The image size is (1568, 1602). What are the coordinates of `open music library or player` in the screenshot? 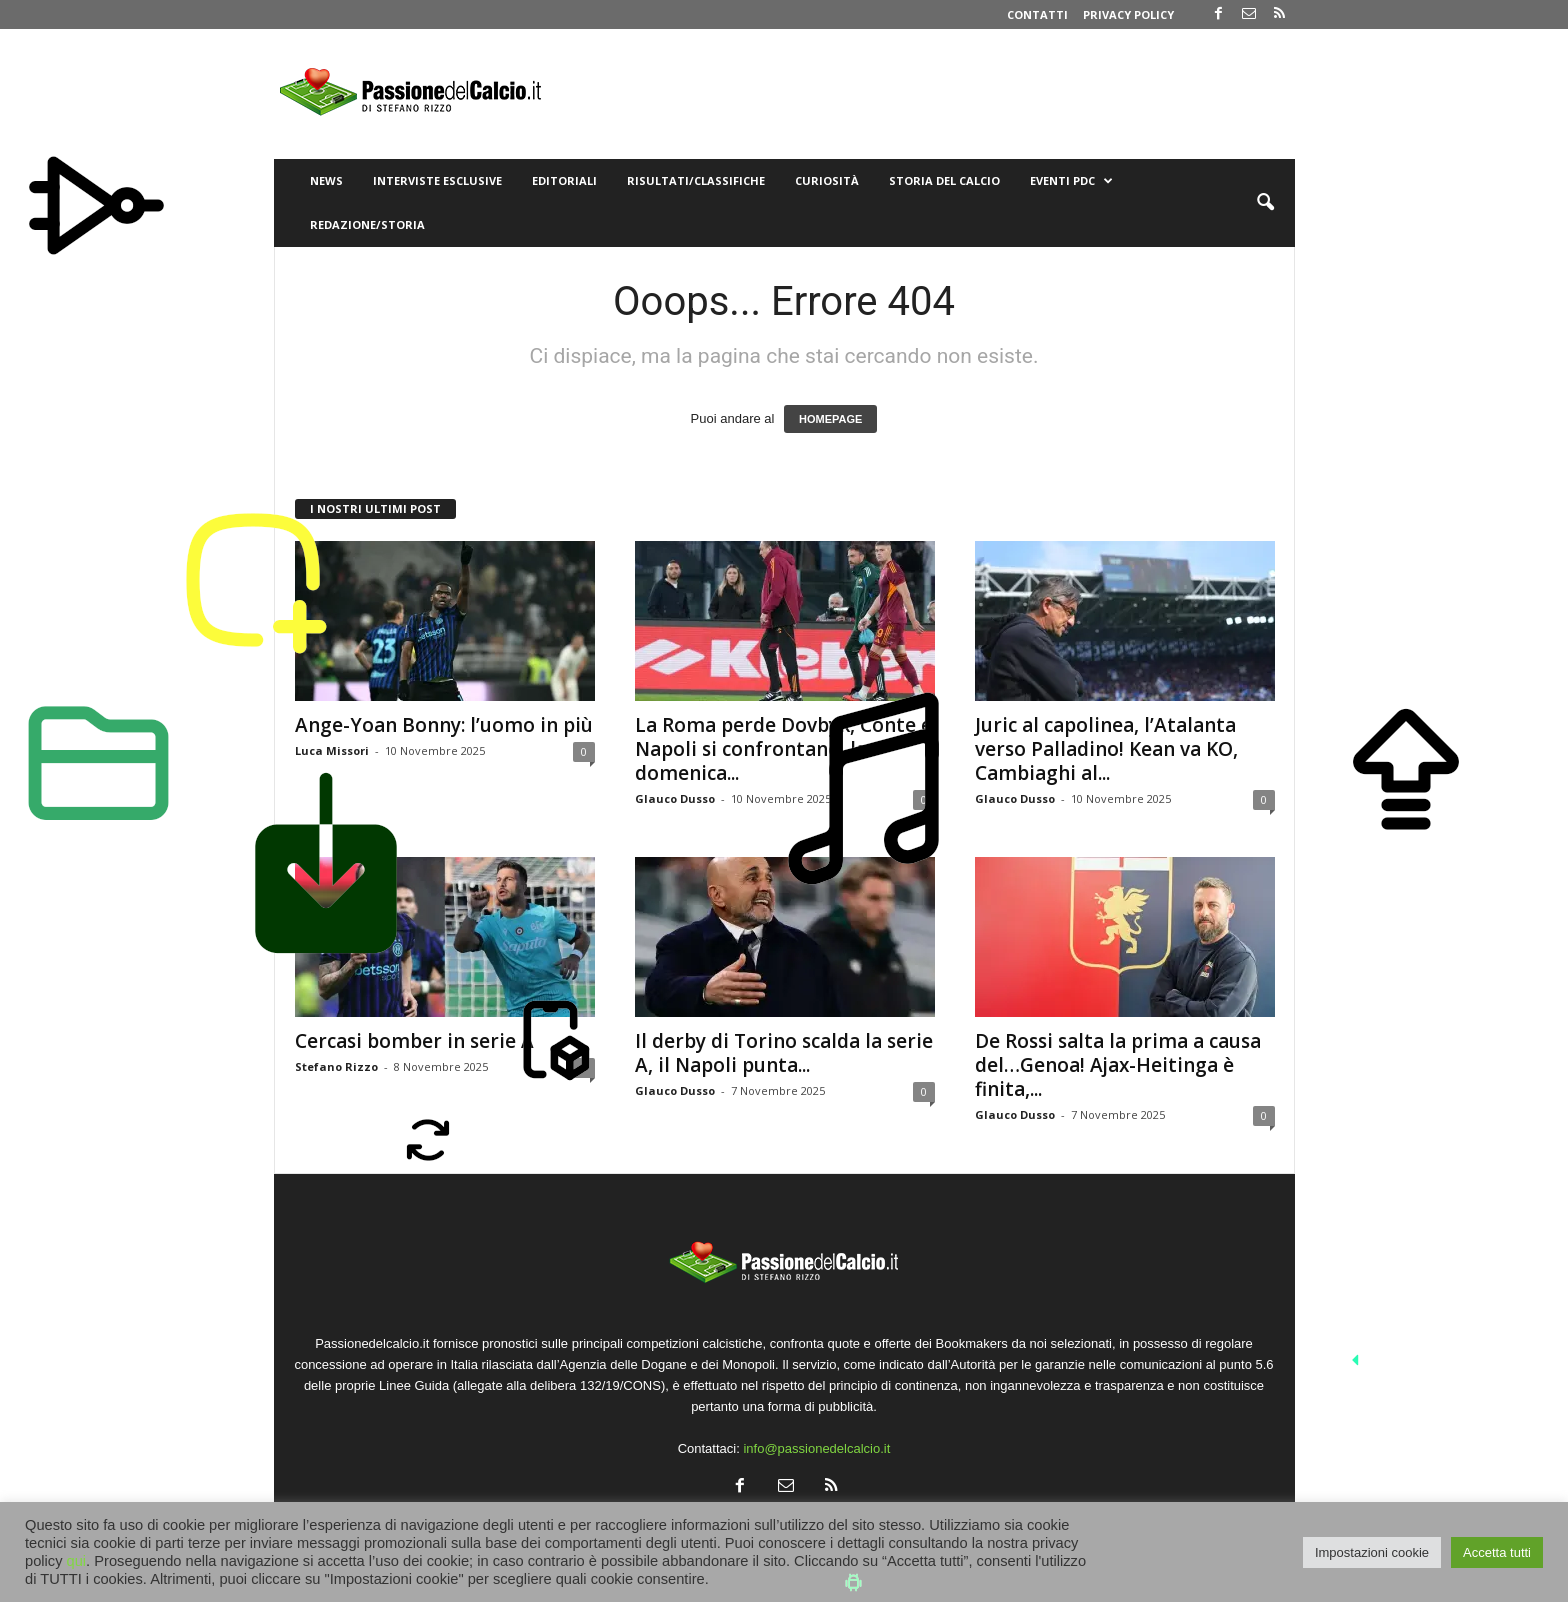 It's located at (863, 788).